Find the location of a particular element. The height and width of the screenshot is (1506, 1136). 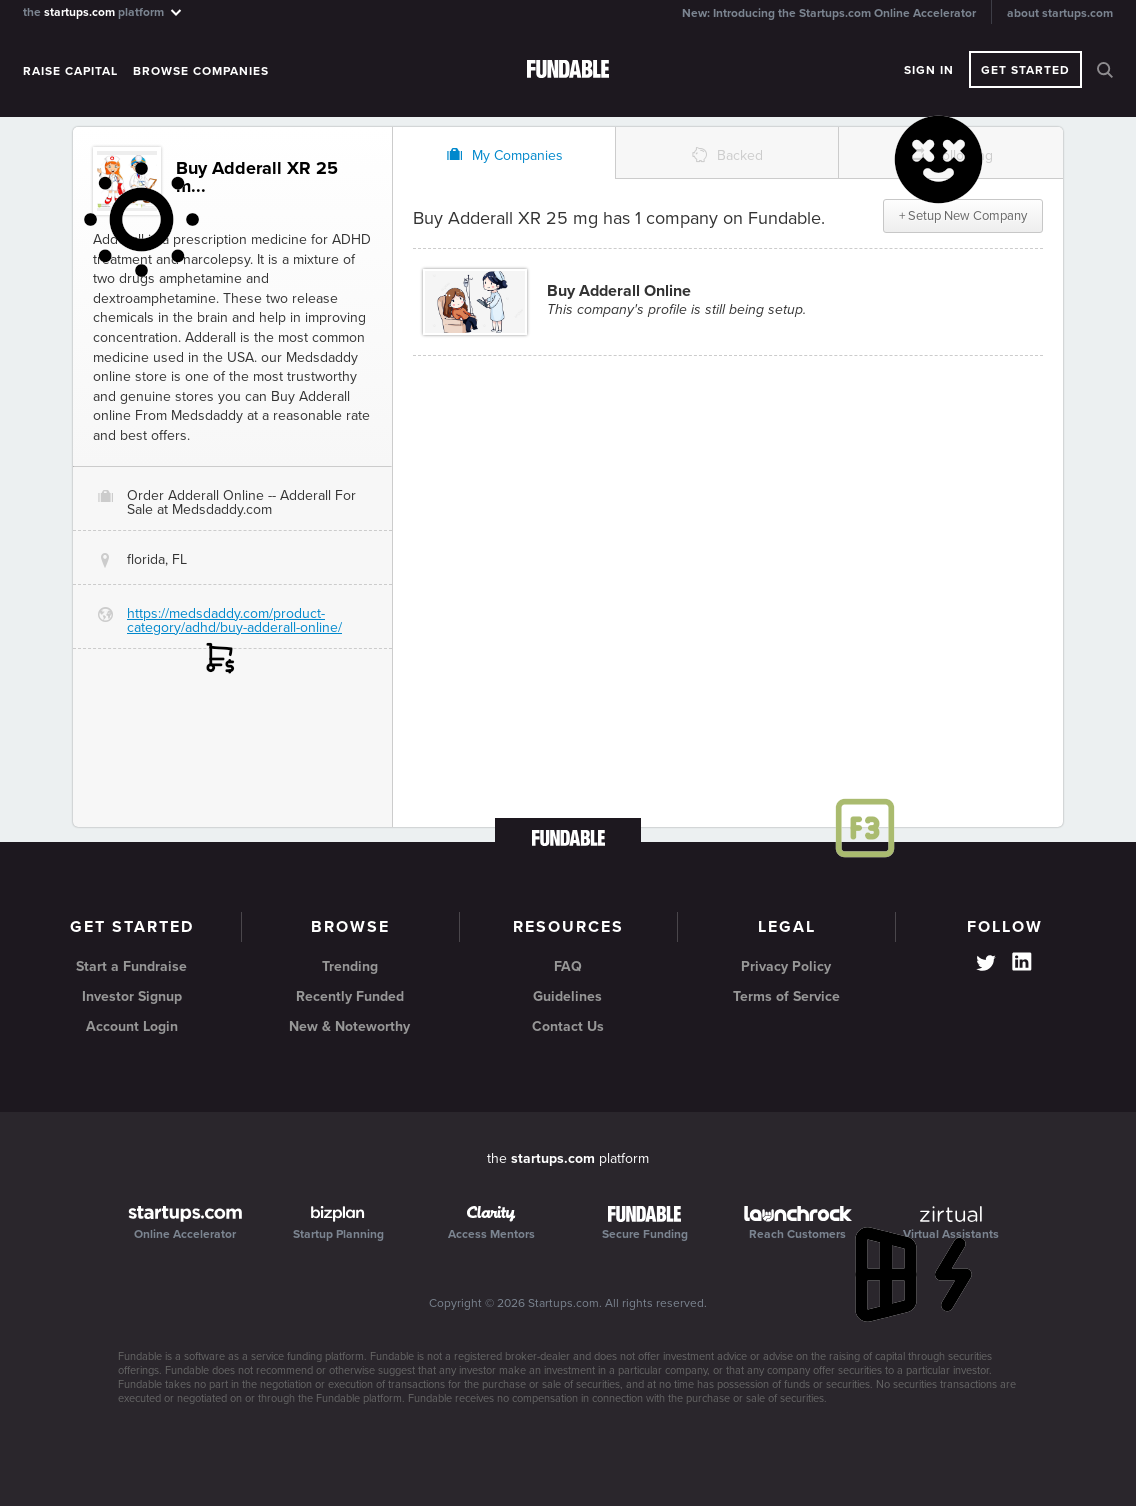

view cart total or pricing is located at coordinates (219, 657).